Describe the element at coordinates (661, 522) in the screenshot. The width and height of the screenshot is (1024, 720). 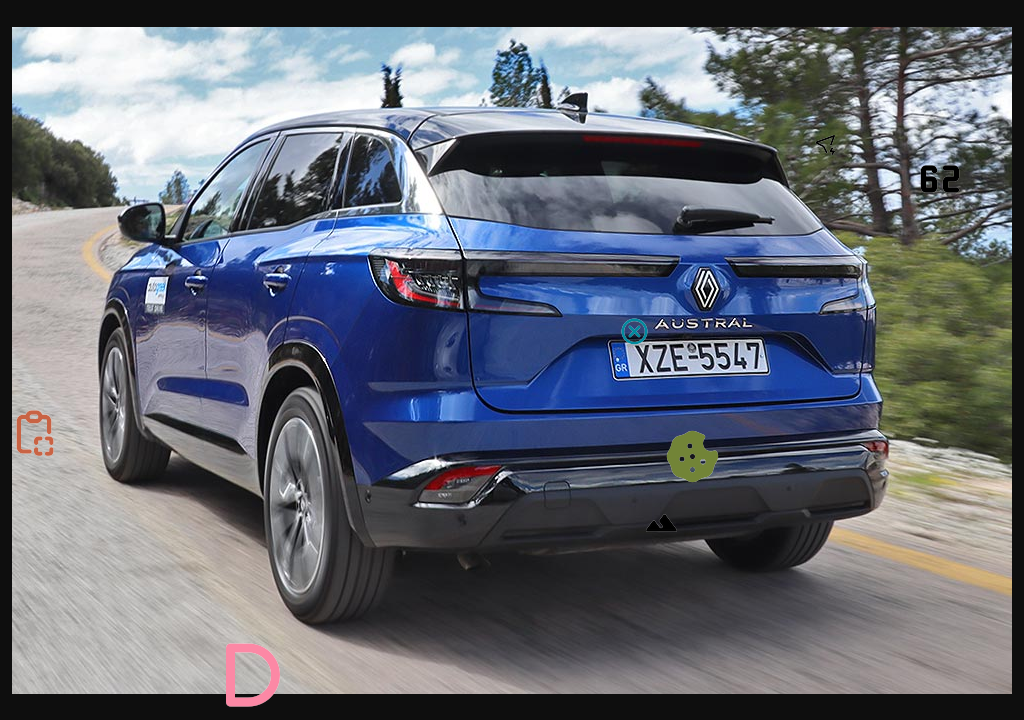
I see `view terrain or topographic map layer` at that location.